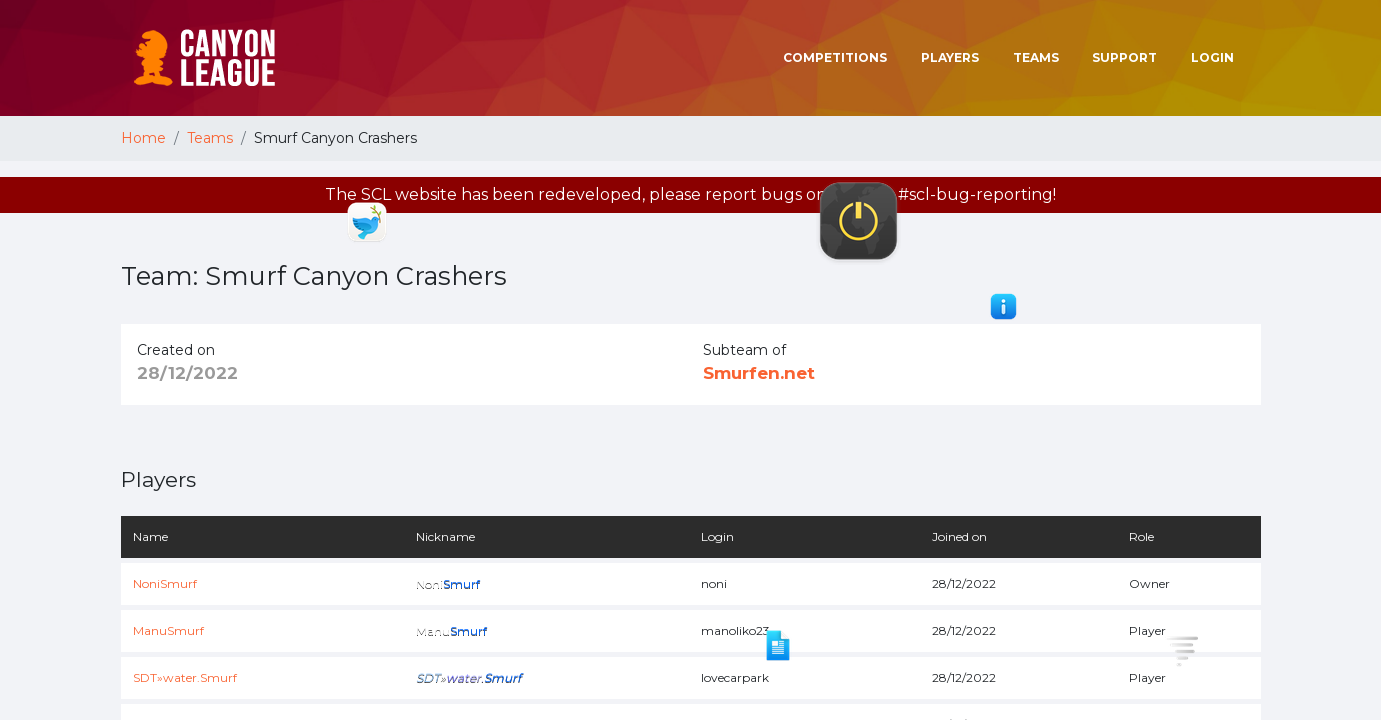  What do you see at coordinates (1181, 651) in the screenshot?
I see `indicates tornado or severe storm warning` at bounding box center [1181, 651].